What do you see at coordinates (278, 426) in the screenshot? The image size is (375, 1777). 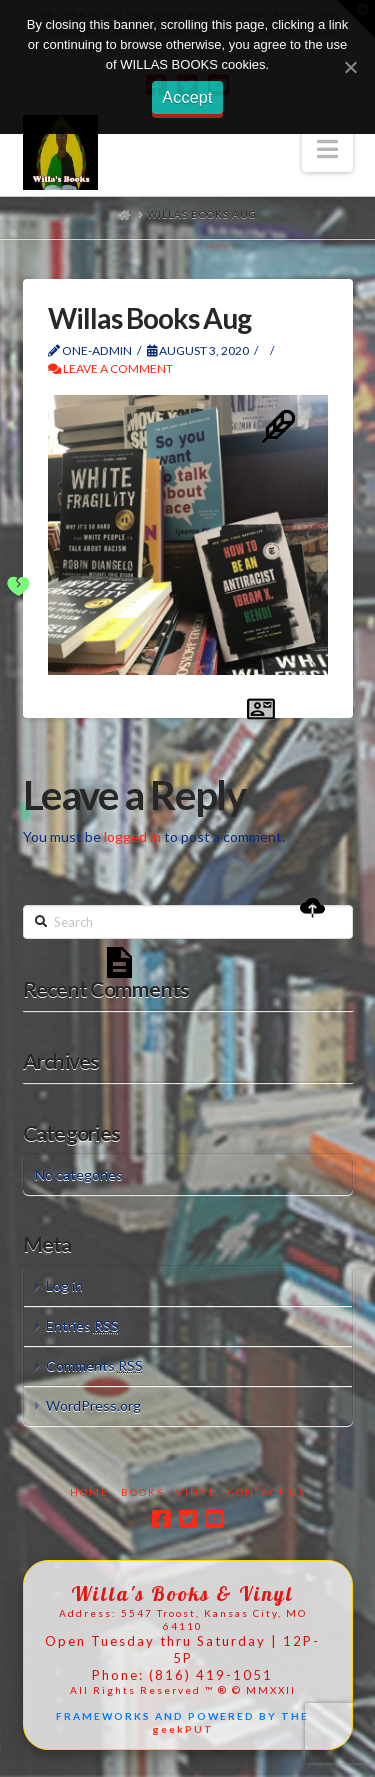 I see `compose a new message or note` at bounding box center [278, 426].